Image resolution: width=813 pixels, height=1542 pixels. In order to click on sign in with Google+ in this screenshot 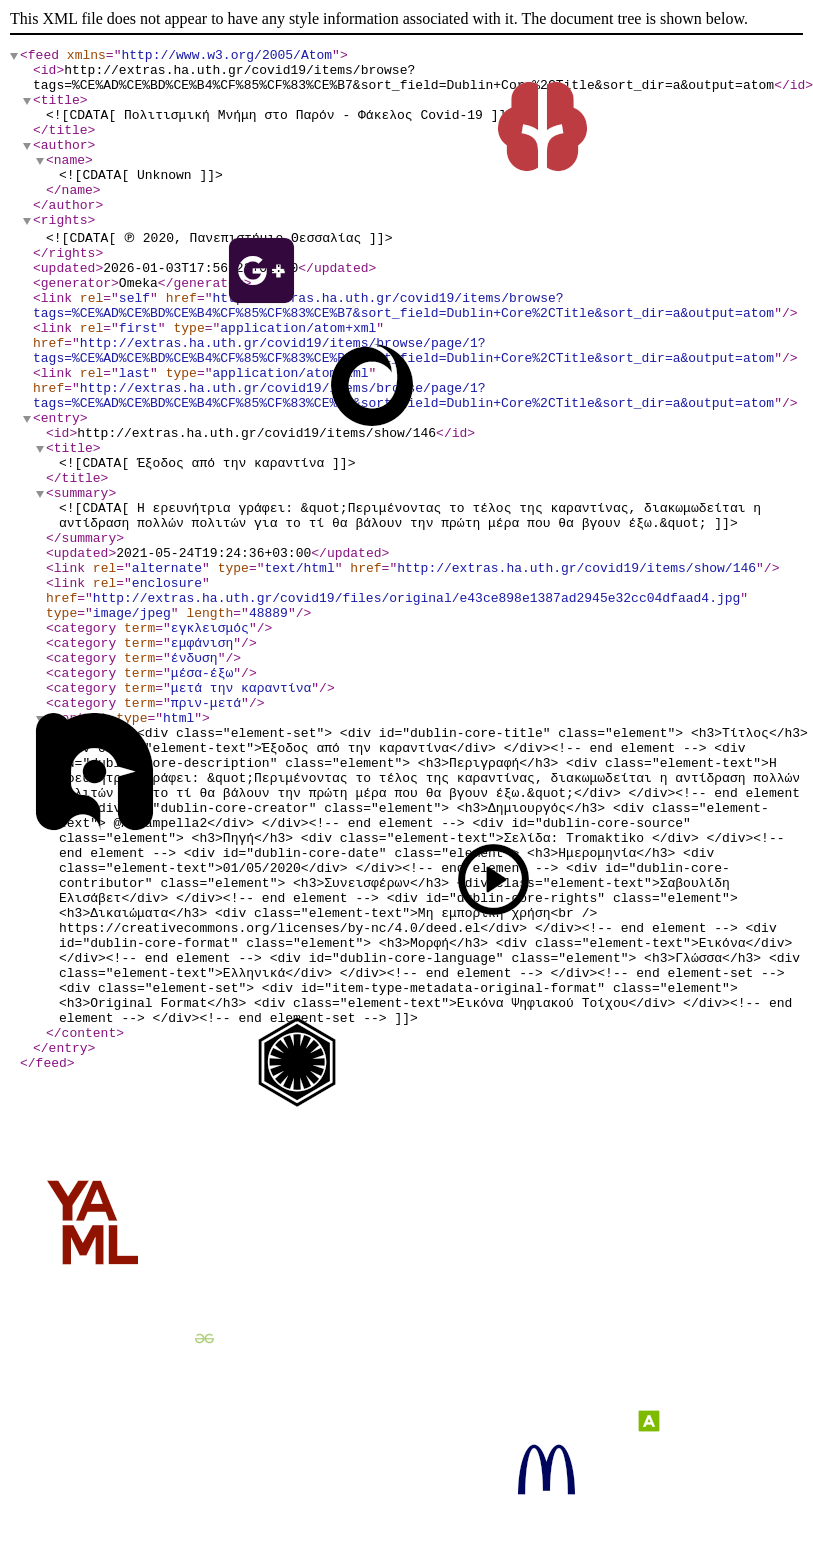, I will do `click(261, 270)`.